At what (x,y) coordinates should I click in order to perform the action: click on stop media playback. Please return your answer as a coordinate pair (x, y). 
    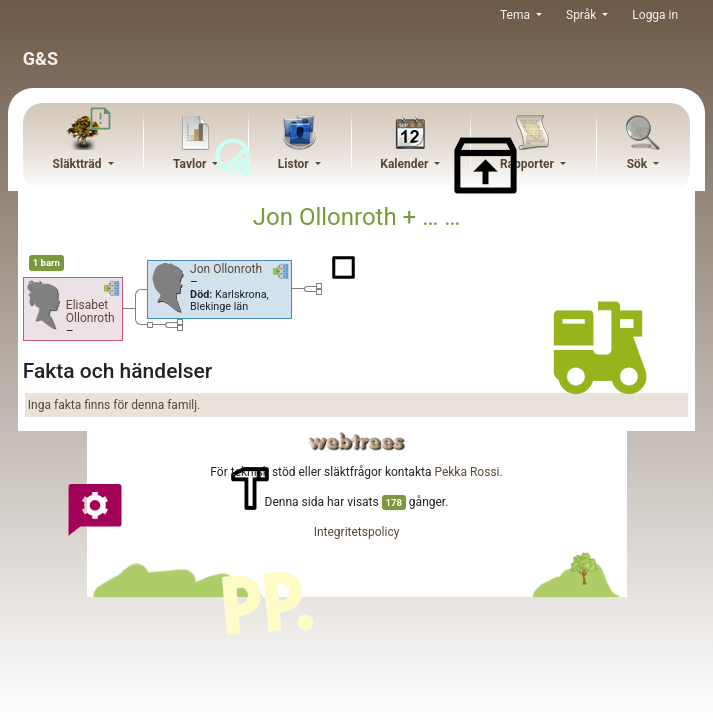
    Looking at the image, I should click on (343, 267).